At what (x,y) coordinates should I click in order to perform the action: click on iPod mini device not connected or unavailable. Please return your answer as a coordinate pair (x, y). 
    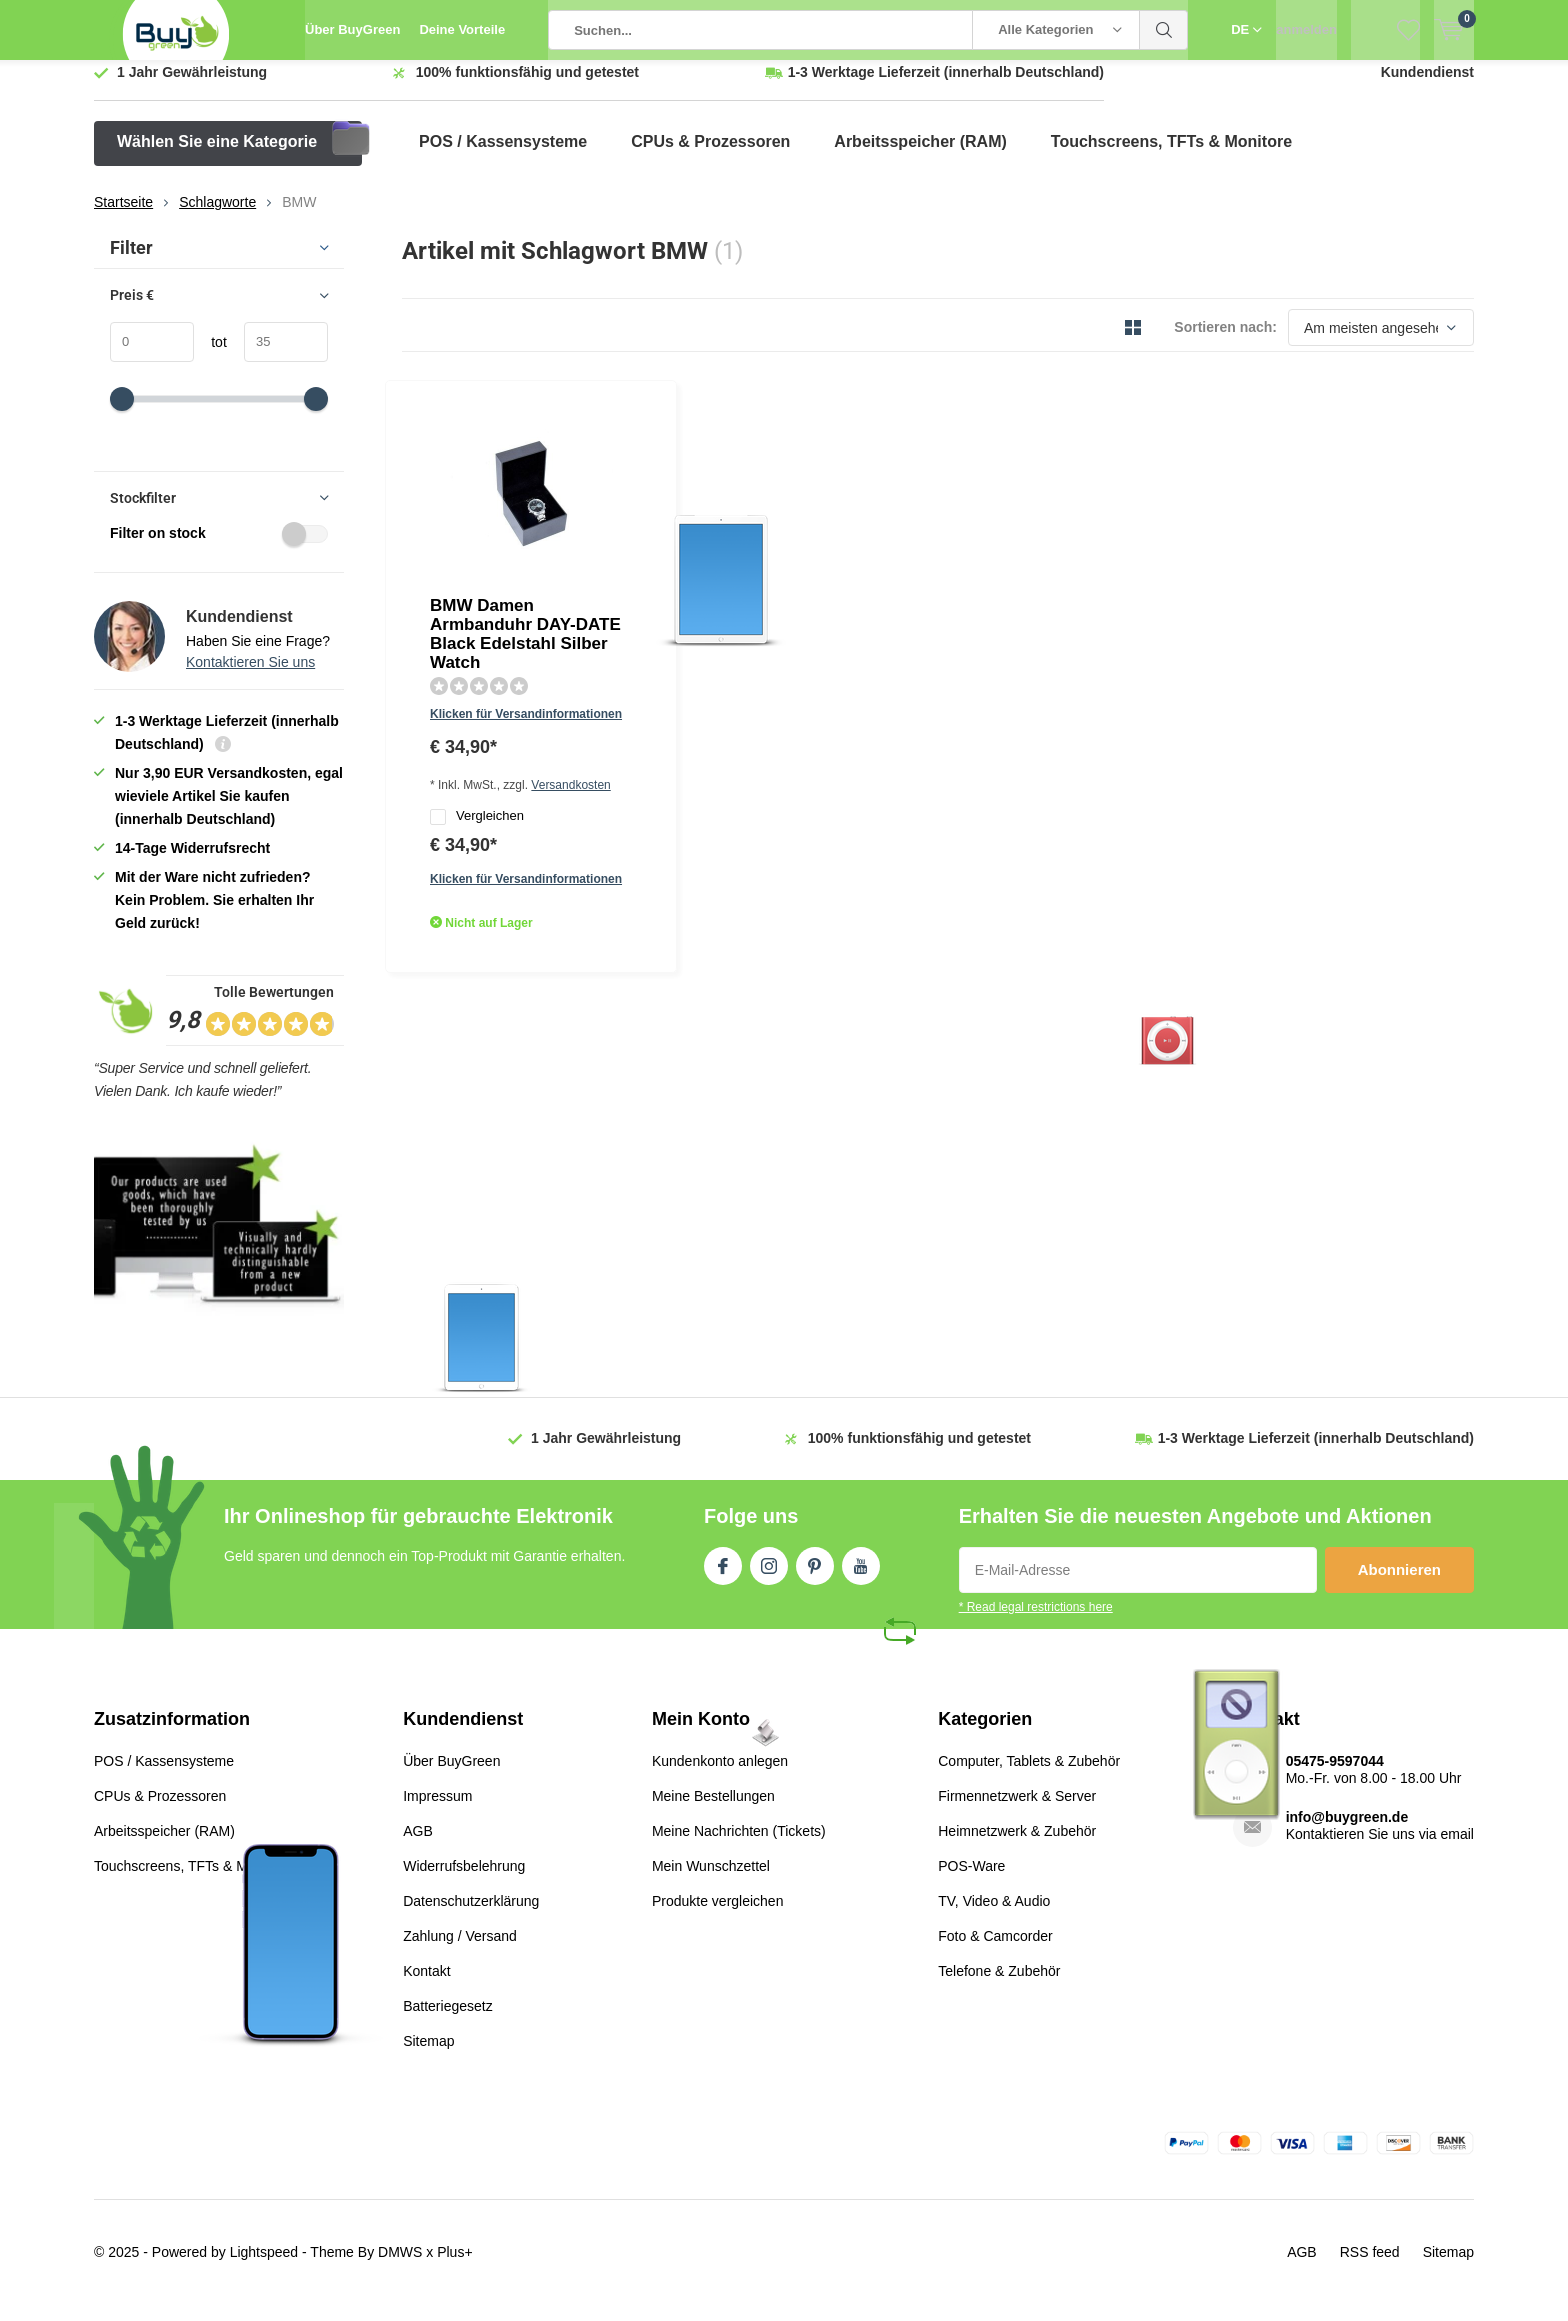
    Looking at the image, I should click on (1236, 1744).